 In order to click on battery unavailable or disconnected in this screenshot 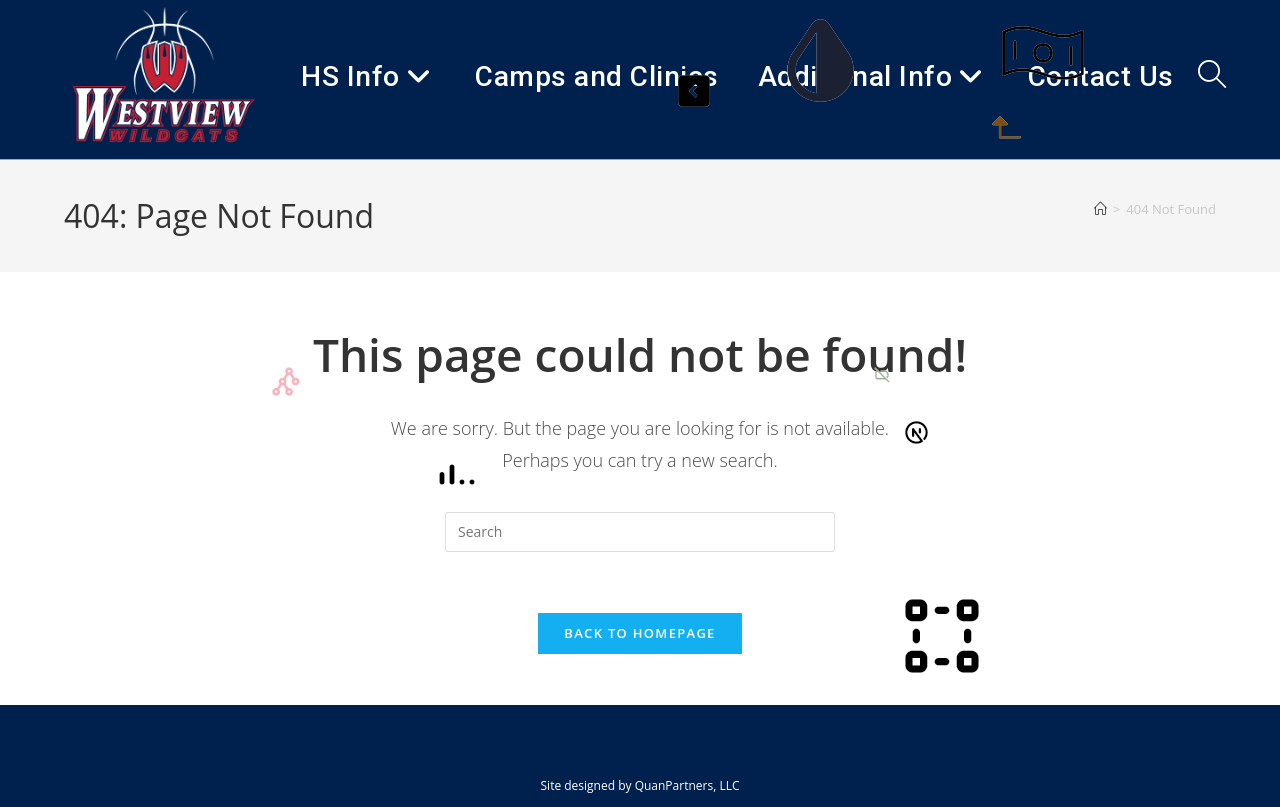, I will do `click(882, 375)`.